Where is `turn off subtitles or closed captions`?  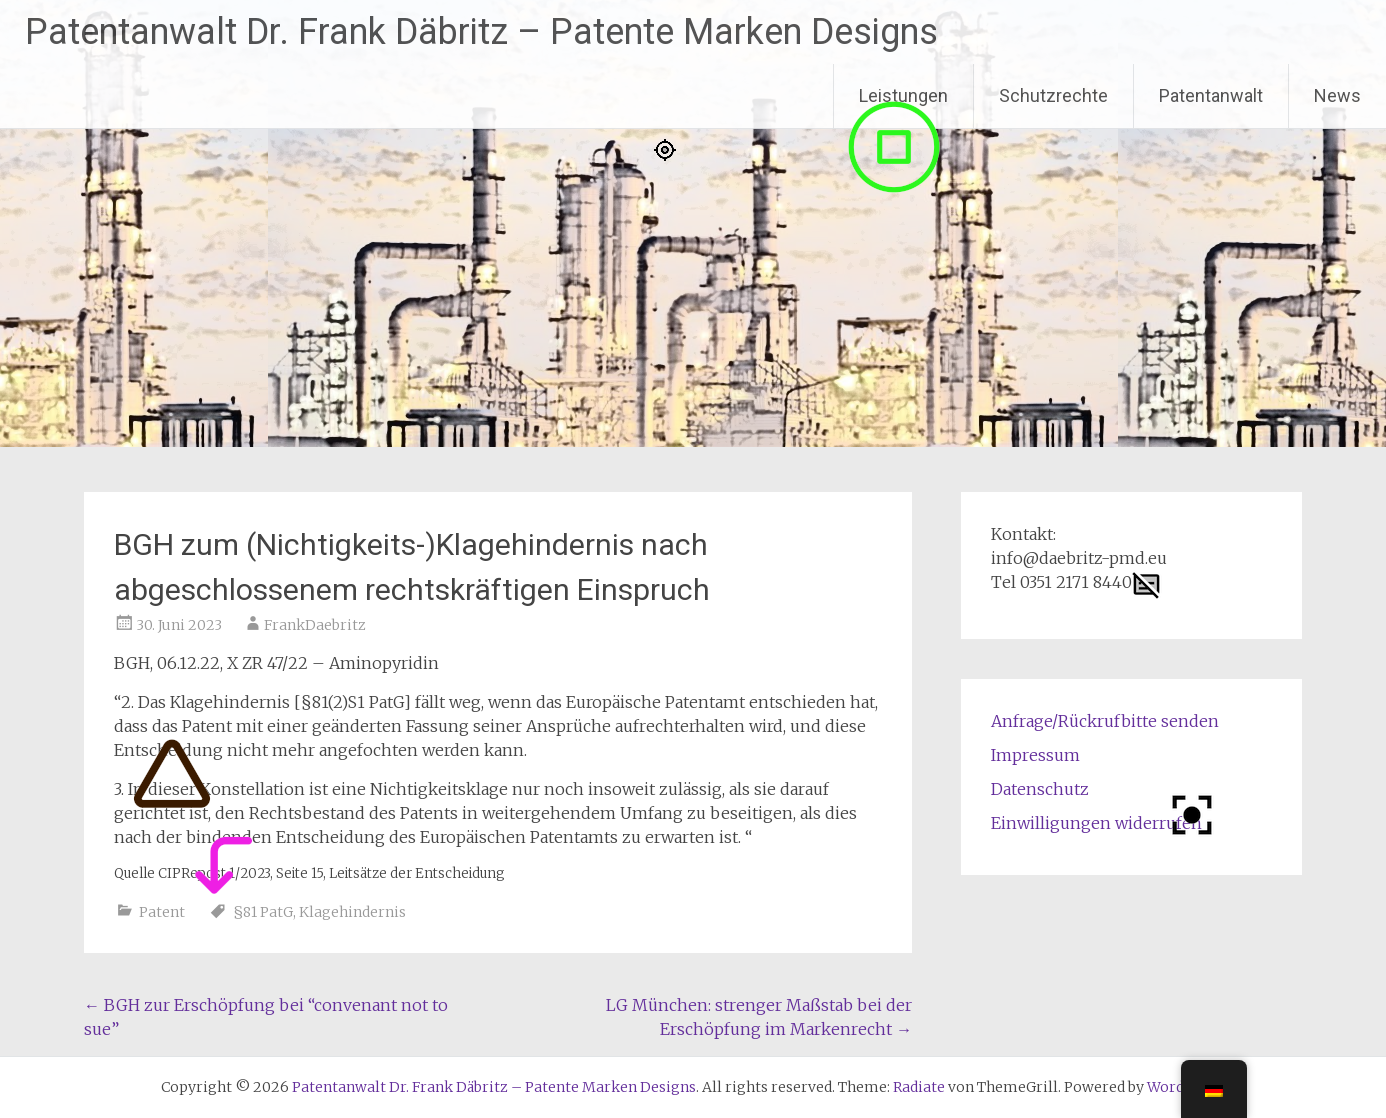 turn off subtitles or closed captions is located at coordinates (1146, 584).